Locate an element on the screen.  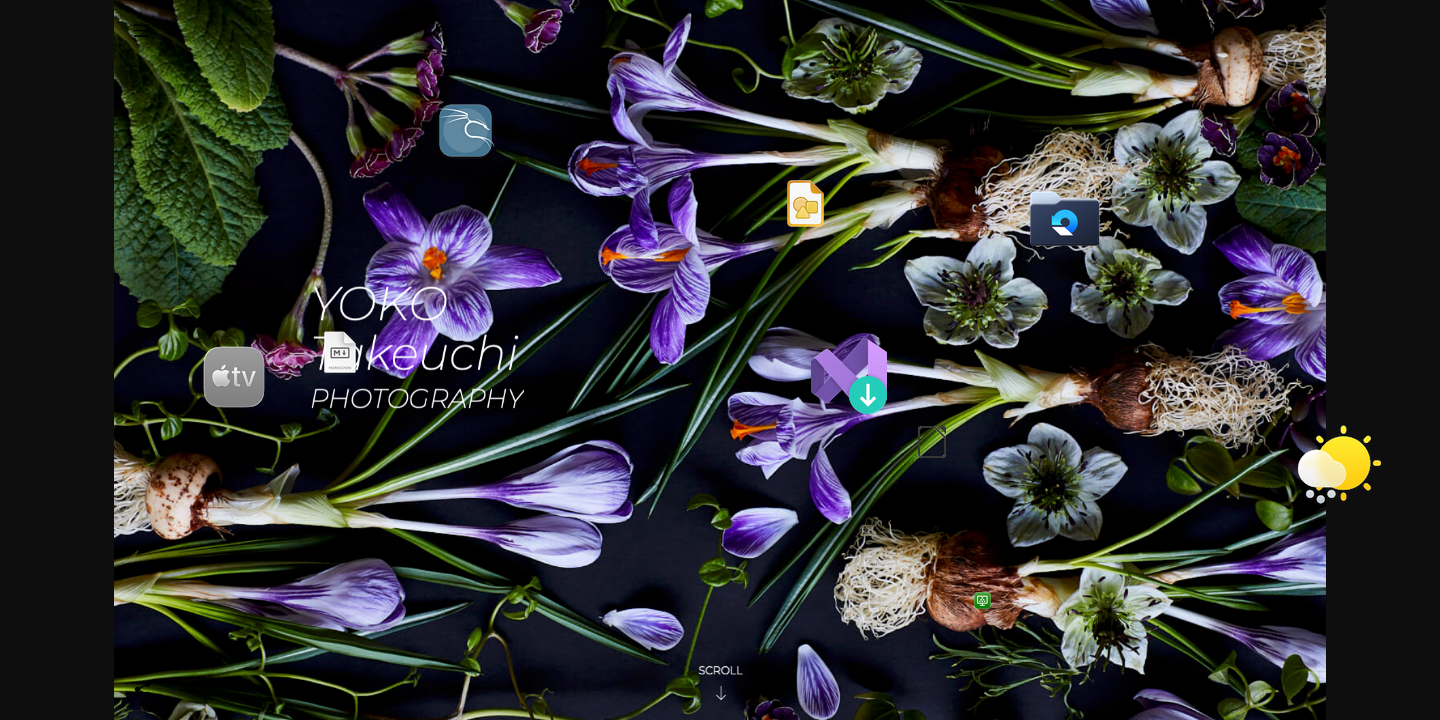
open LibreOffice suite is located at coordinates (932, 442).